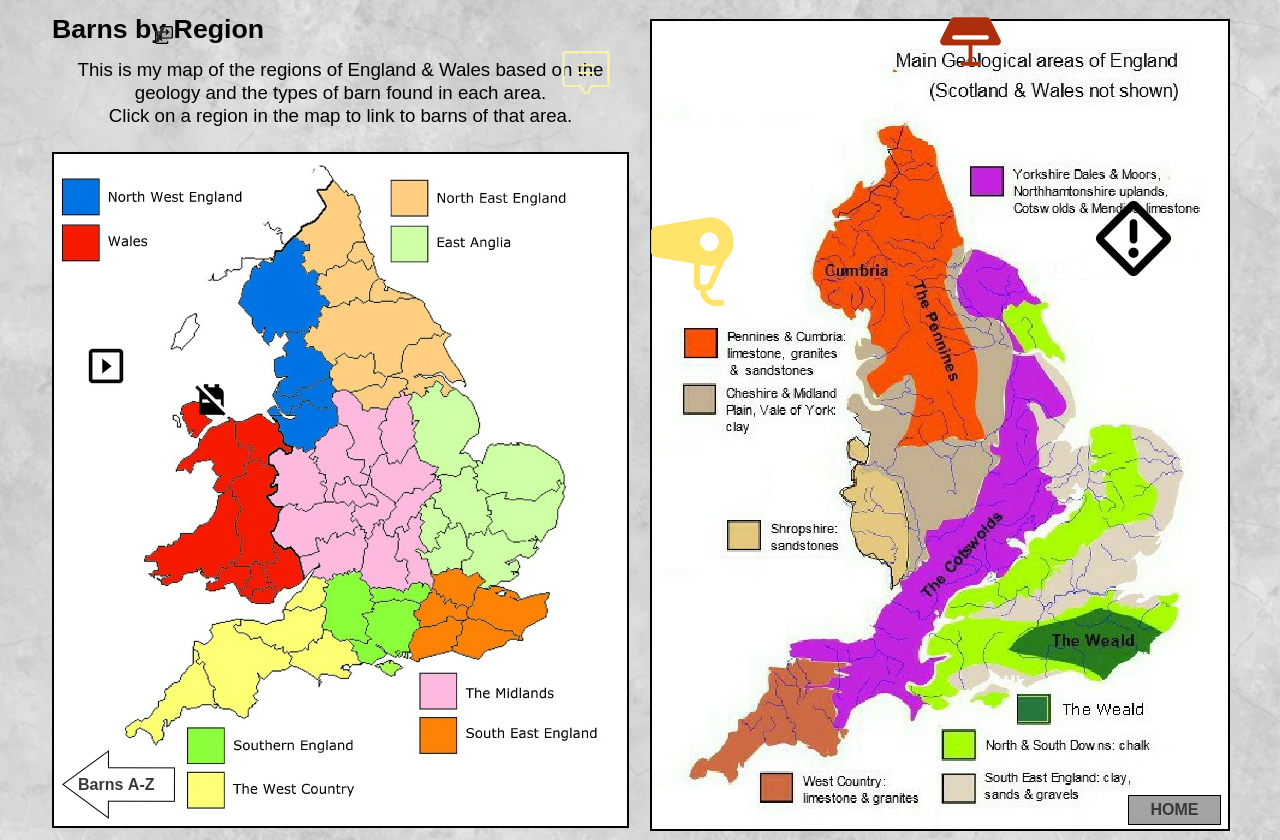 This screenshot has height=840, width=1280. What do you see at coordinates (106, 366) in the screenshot?
I see `start a slideshow presentation` at bounding box center [106, 366].